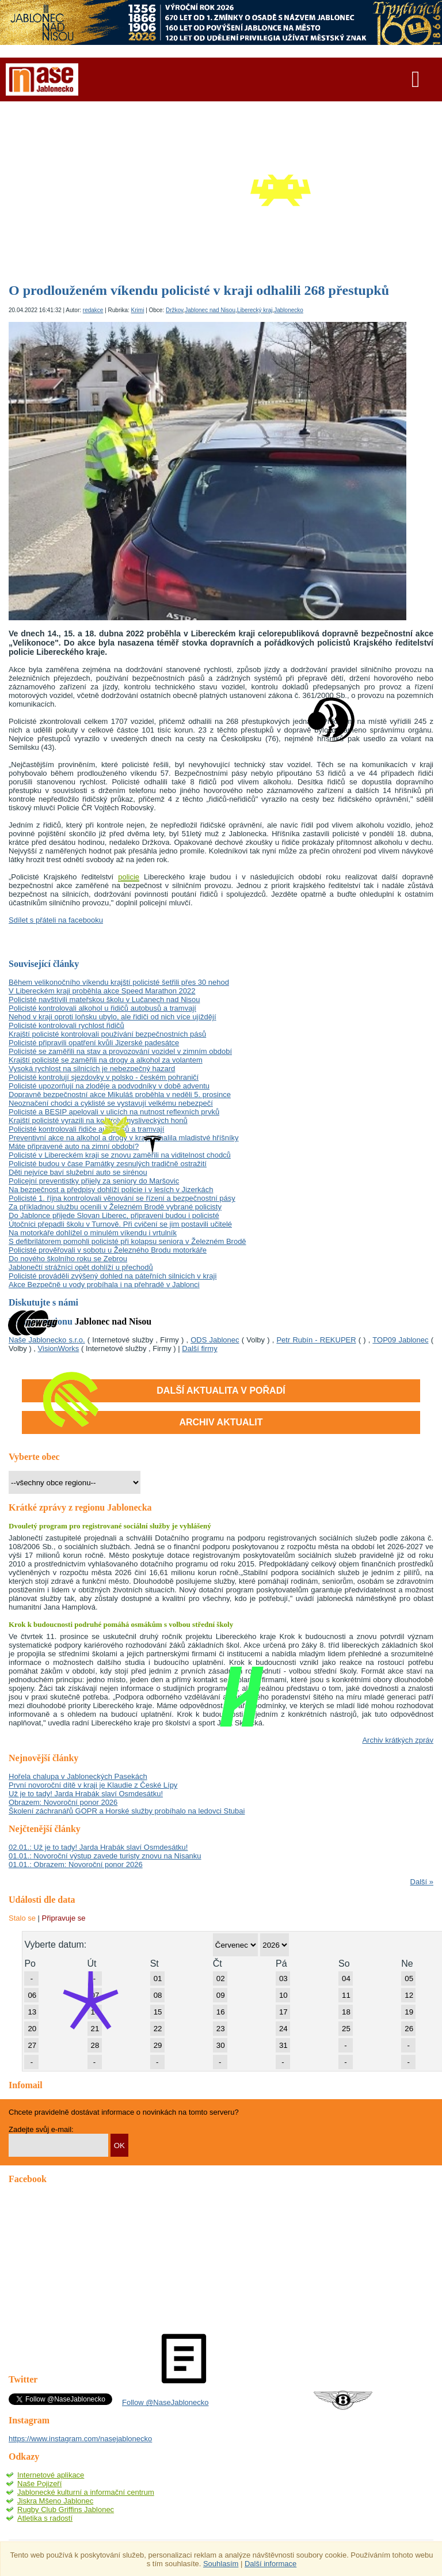 The height and width of the screenshot is (2576, 442). I want to click on advent of code logo, so click(90, 2000).